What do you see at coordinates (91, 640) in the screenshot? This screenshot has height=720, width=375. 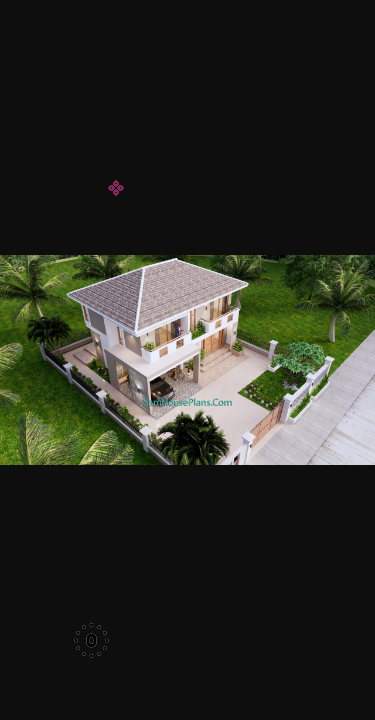 I see `indicates zero time elapsed or no duration` at bounding box center [91, 640].